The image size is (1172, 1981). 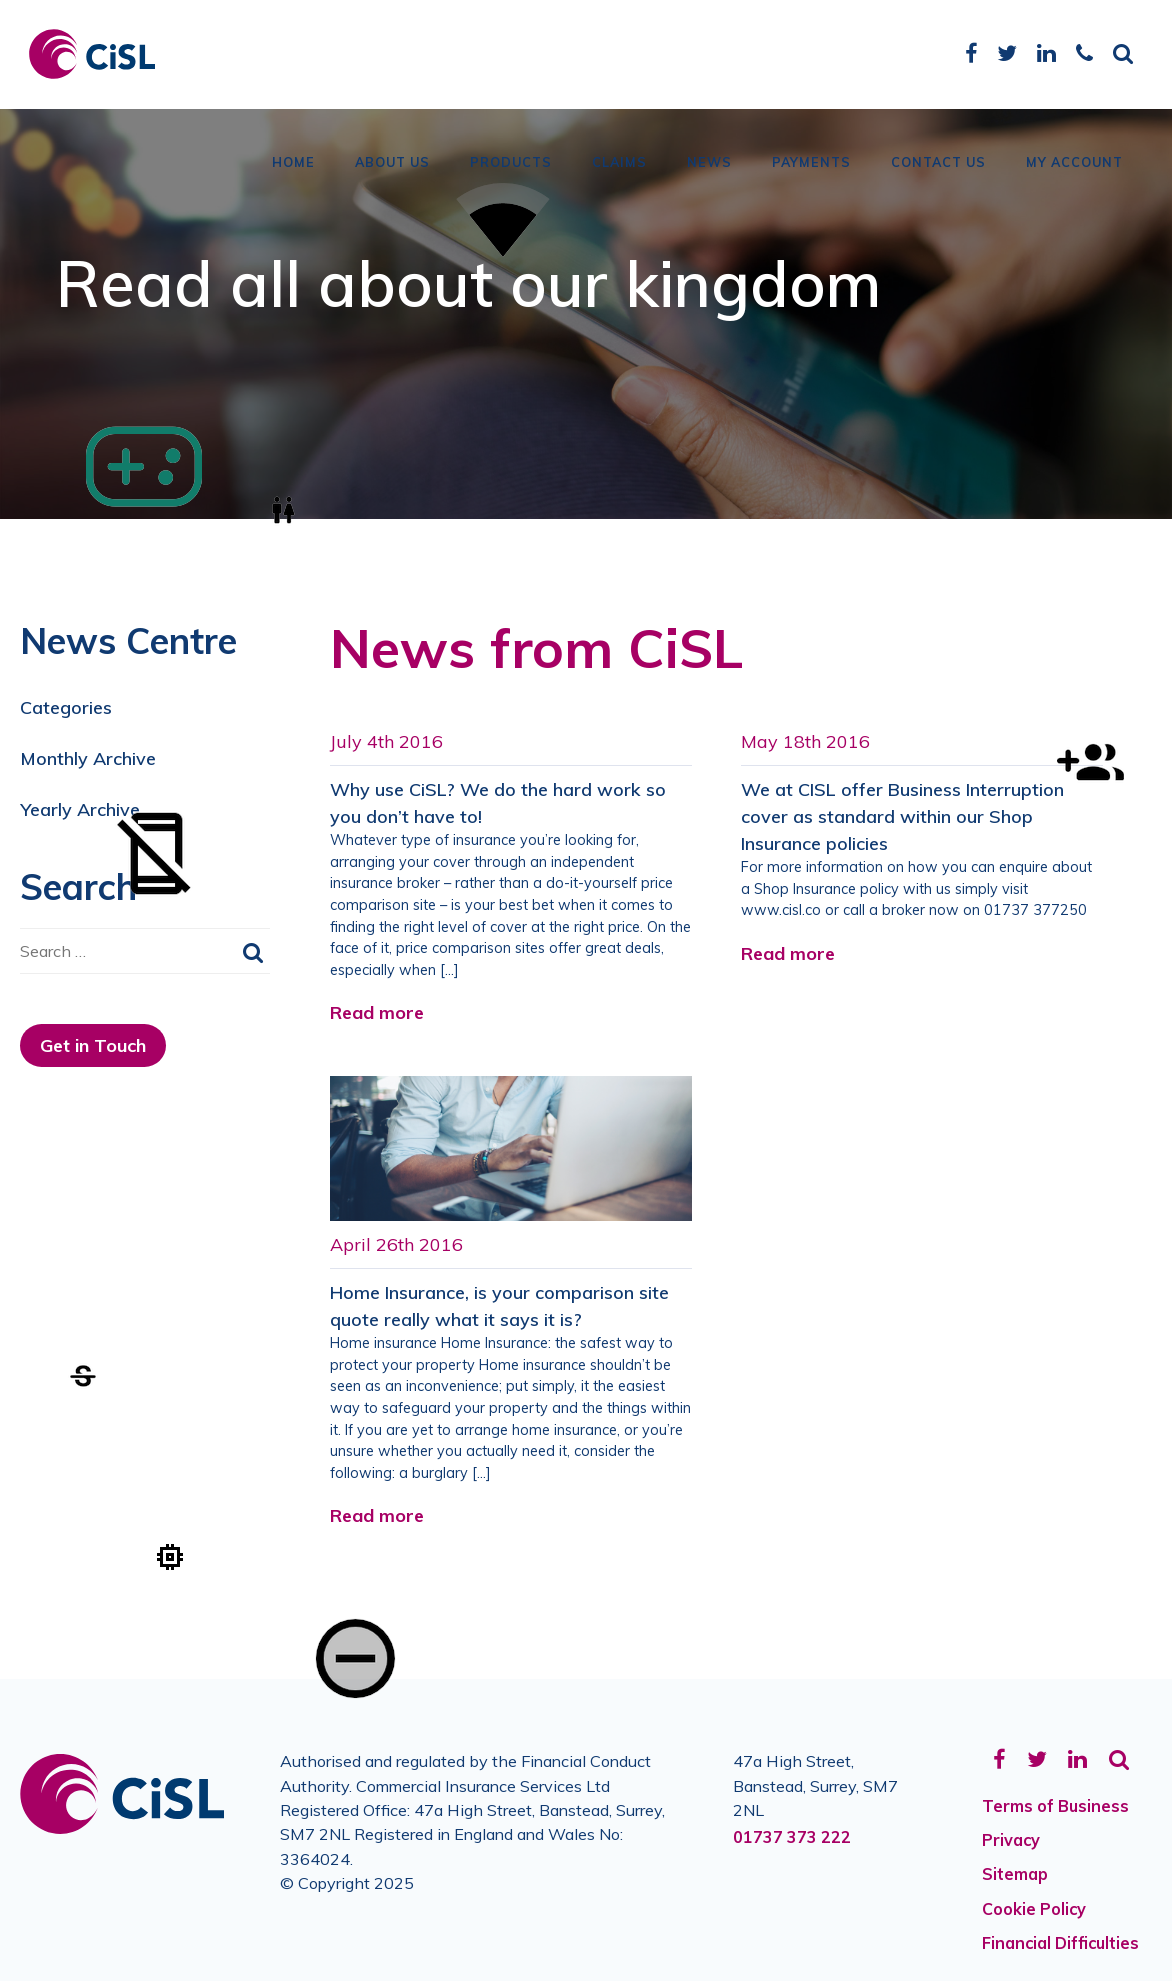 What do you see at coordinates (156, 853) in the screenshot?
I see `no cell phone signal or service` at bounding box center [156, 853].